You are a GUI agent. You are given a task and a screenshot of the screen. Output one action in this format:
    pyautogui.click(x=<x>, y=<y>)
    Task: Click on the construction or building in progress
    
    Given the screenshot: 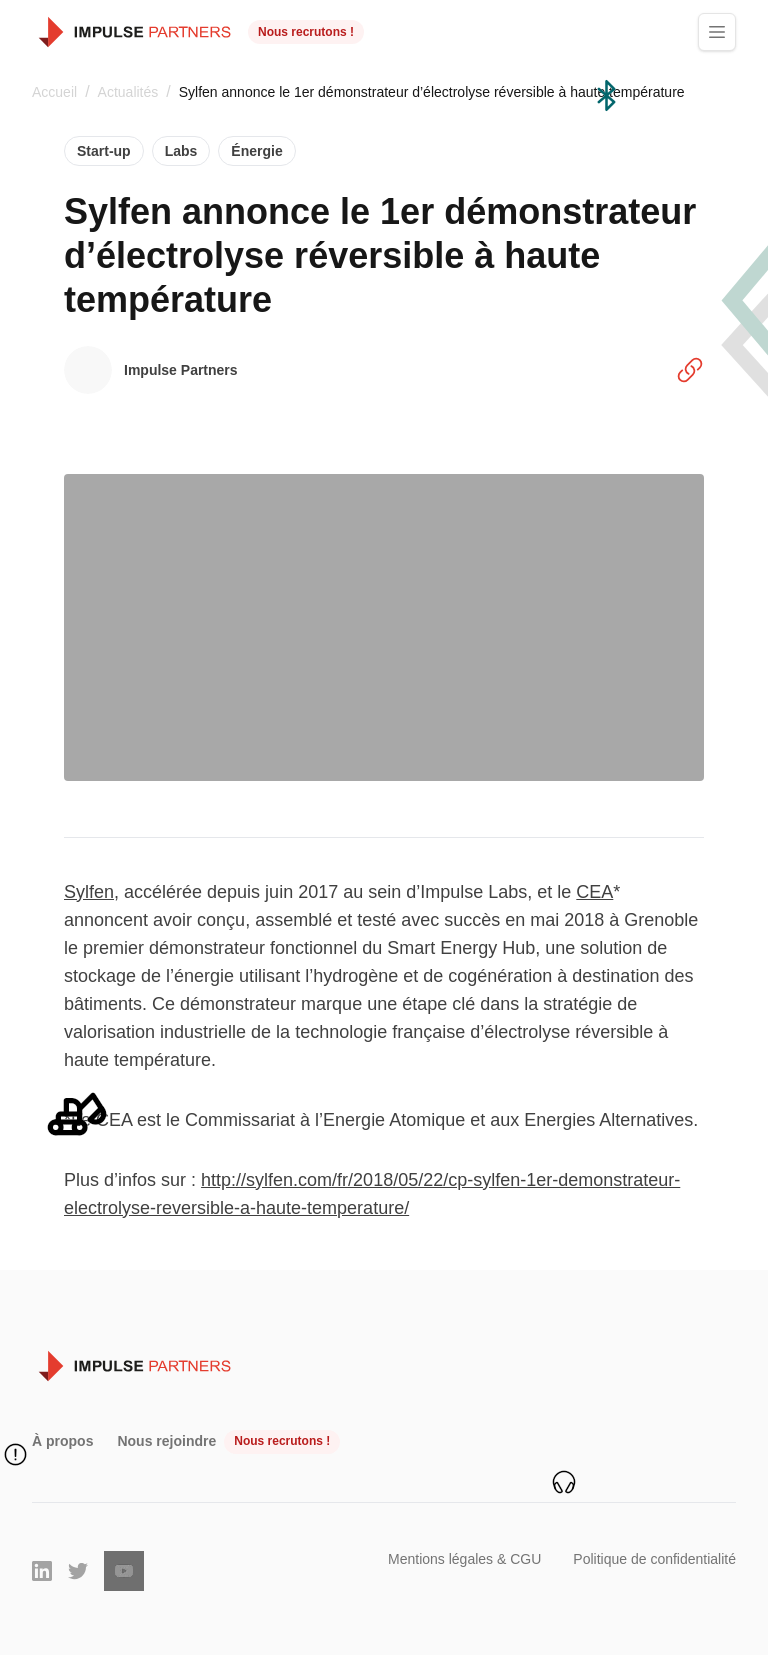 What is the action you would take?
    pyautogui.click(x=77, y=1114)
    